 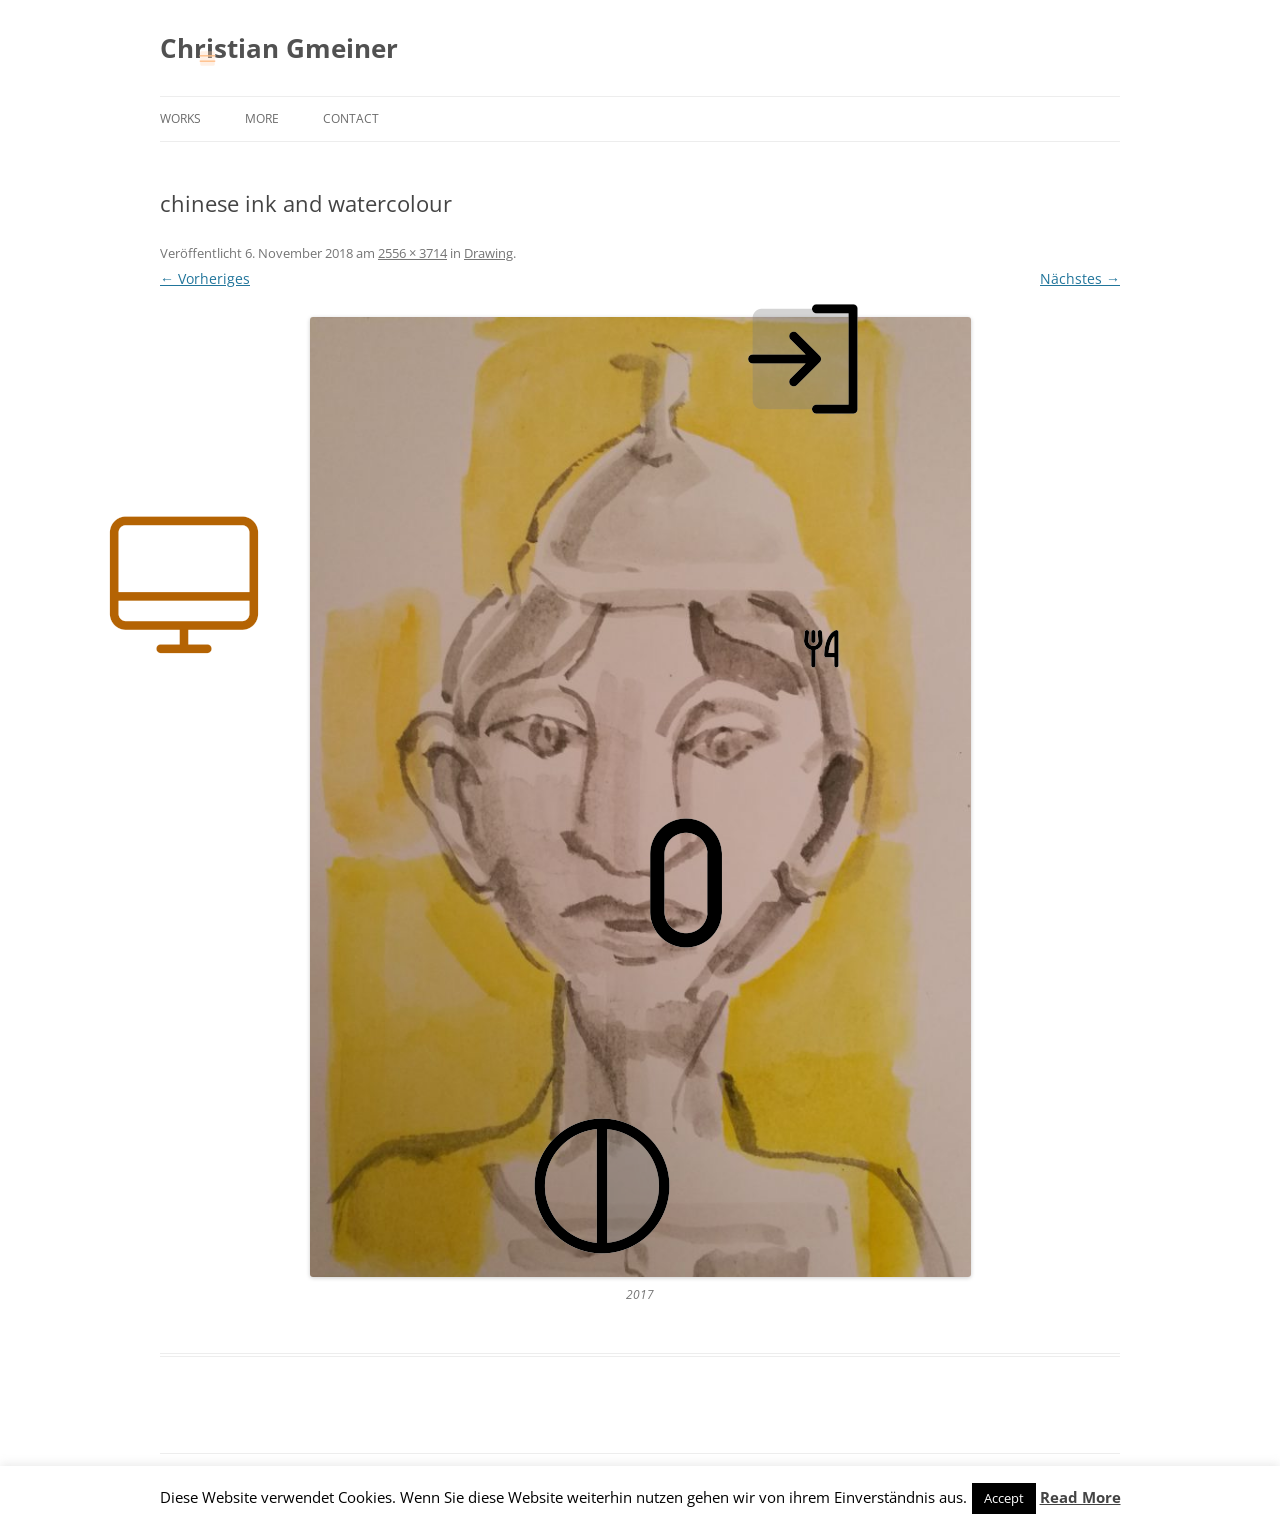 What do you see at coordinates (184, 579) in the screenshot?
I see `switch to desktop view` at bounding box center [184, 579].